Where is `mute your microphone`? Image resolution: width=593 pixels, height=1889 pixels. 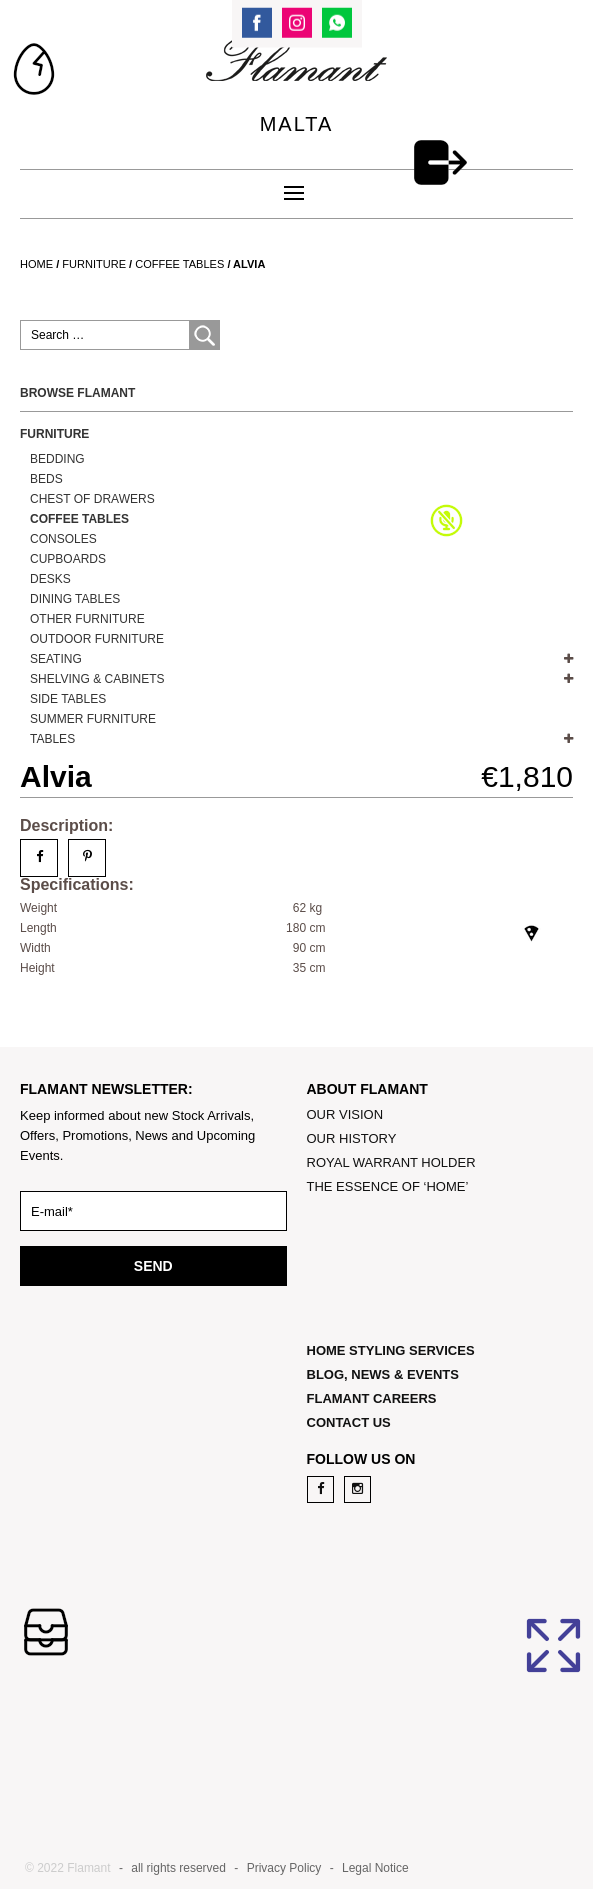
mute your microphone is located at coordinates (446, 520).